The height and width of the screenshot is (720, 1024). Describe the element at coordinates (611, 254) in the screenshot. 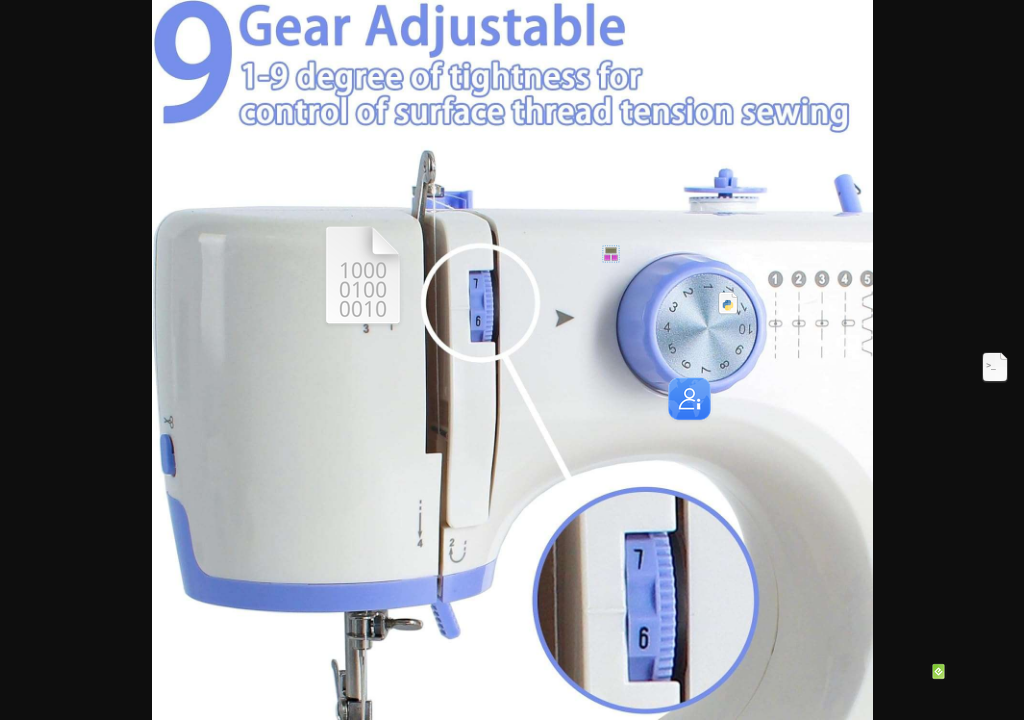

I see `select all items in the current view` at that location.